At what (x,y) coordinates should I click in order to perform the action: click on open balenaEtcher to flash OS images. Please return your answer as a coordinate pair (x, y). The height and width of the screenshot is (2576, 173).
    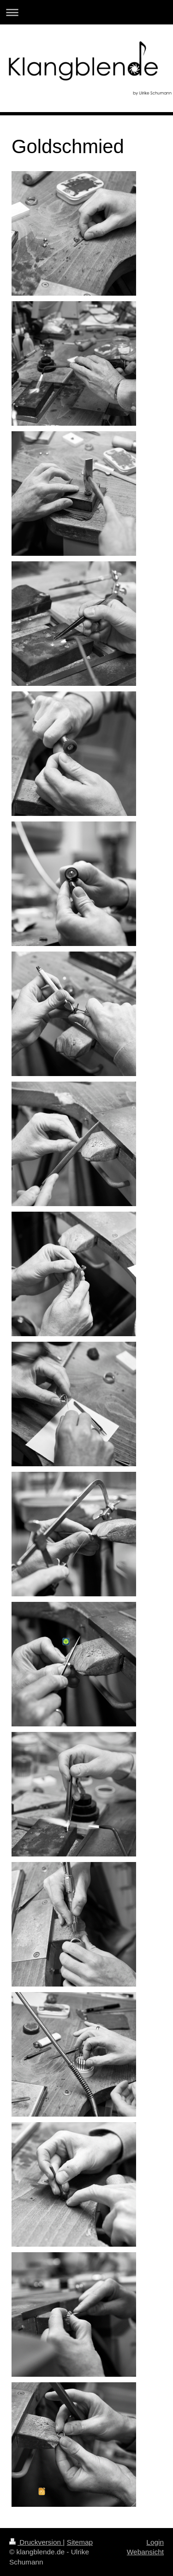
    Looking at the image, I should click on (66, 1642).